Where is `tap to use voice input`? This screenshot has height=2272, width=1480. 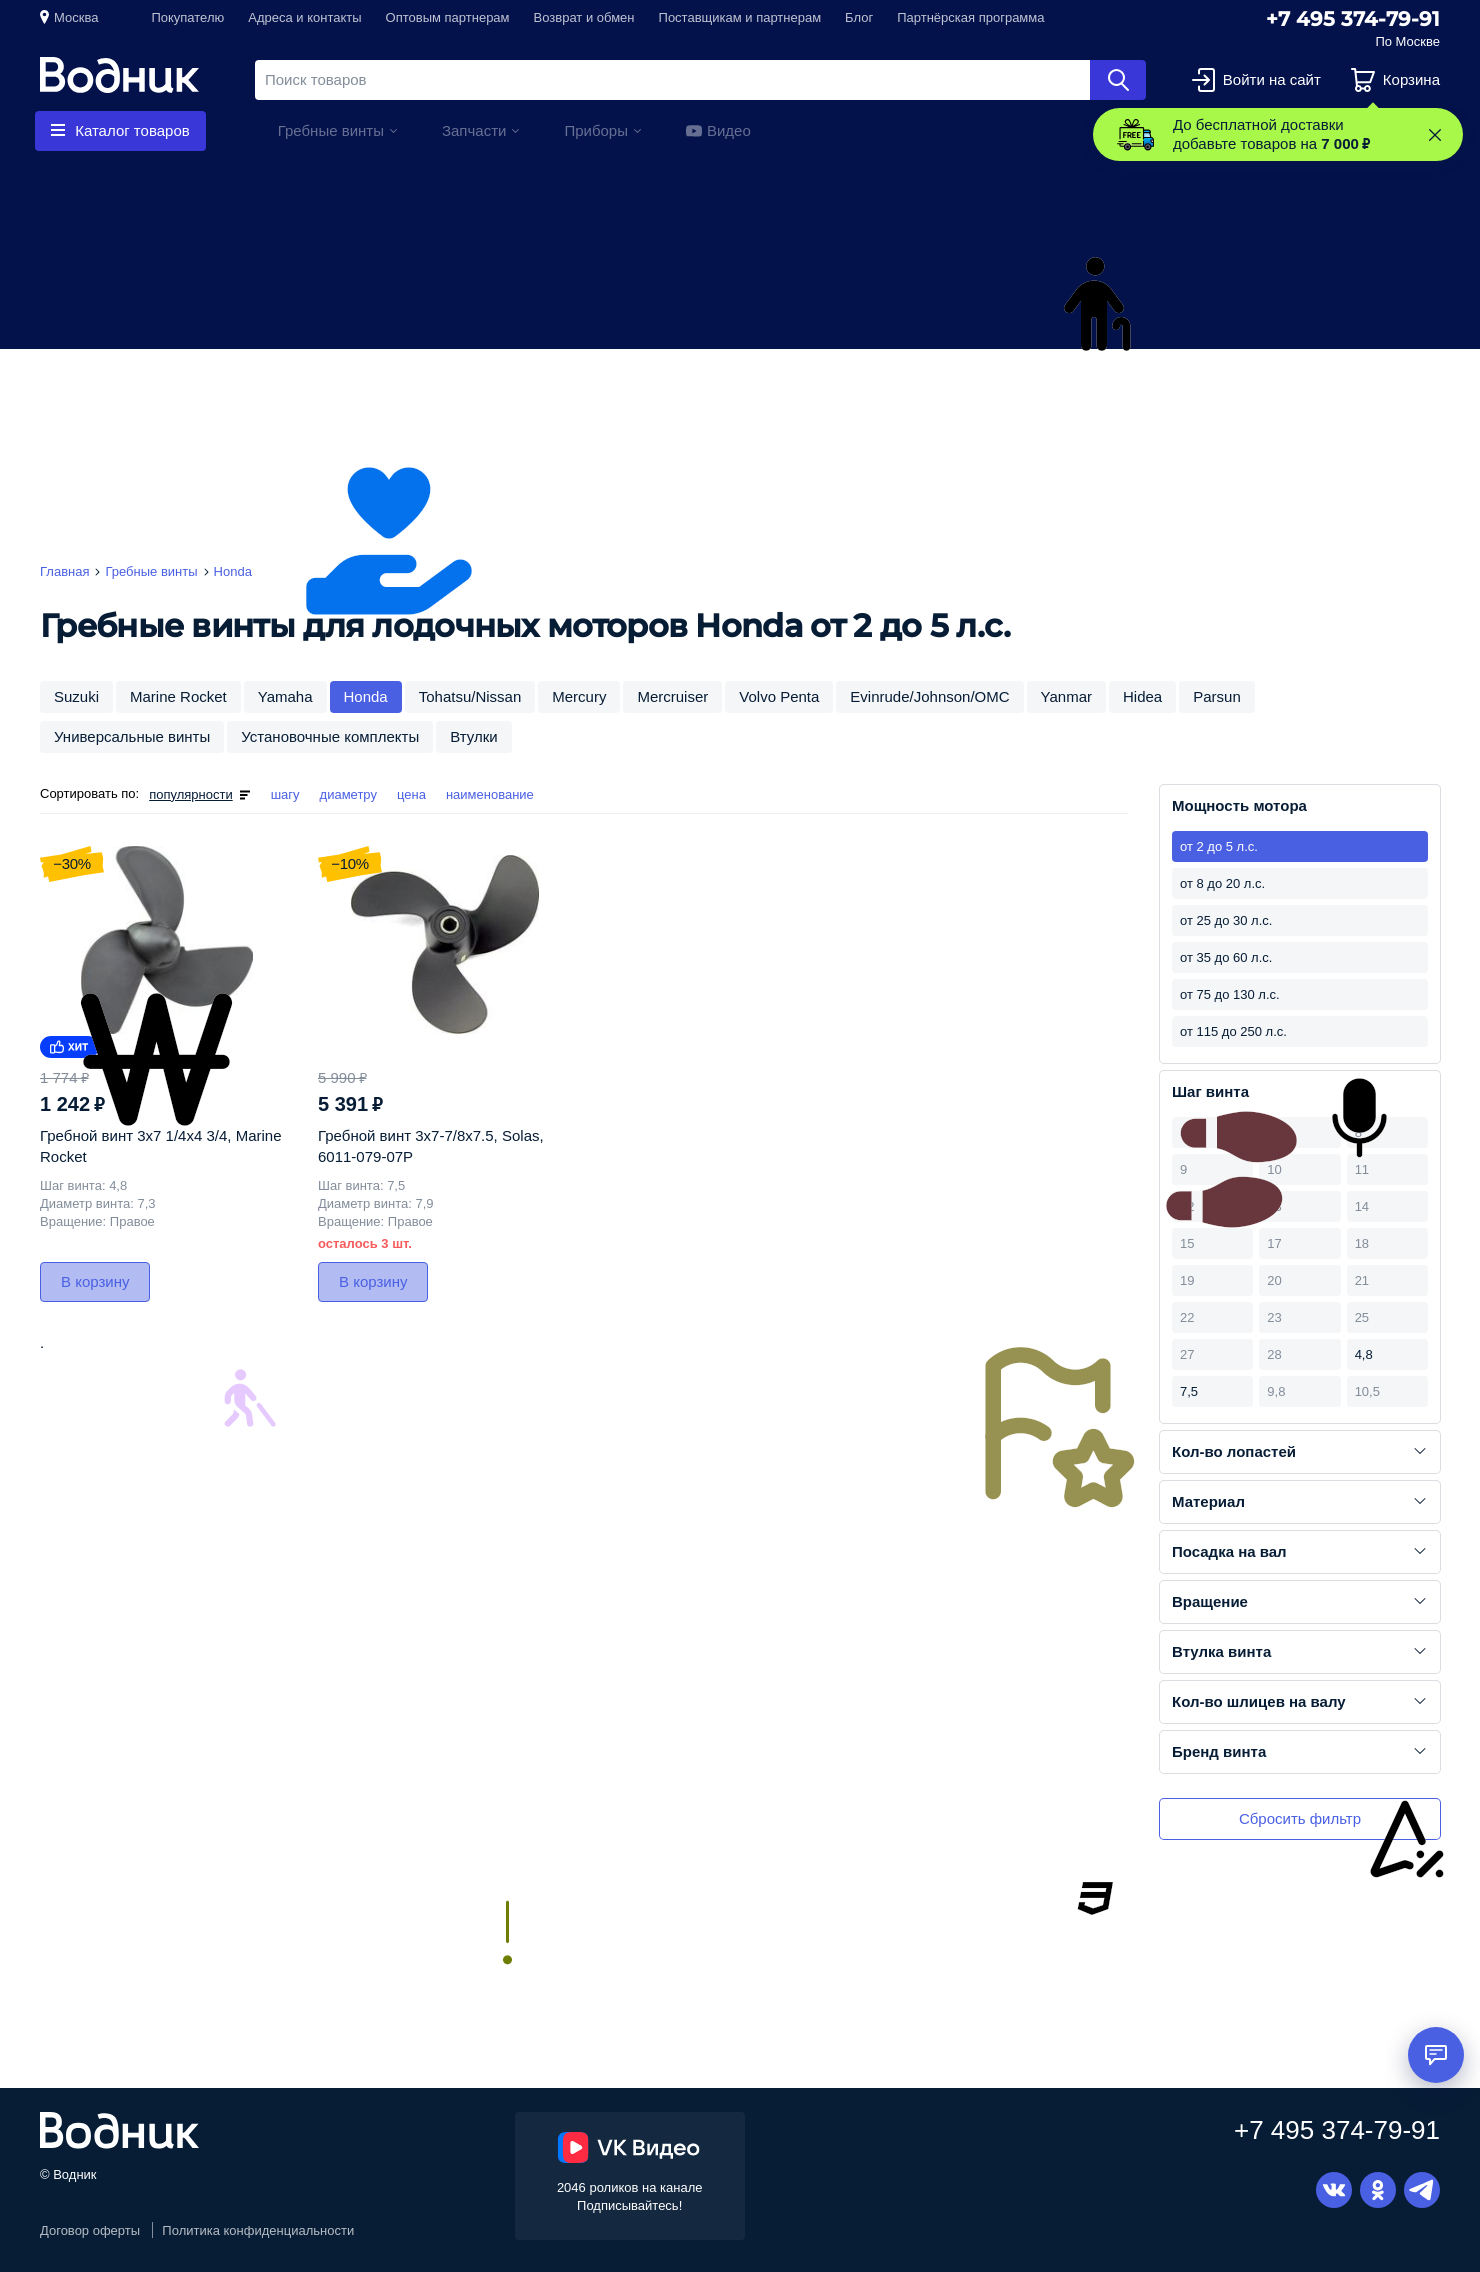 tap to use voice input is located at coordinates (1359, 1116).